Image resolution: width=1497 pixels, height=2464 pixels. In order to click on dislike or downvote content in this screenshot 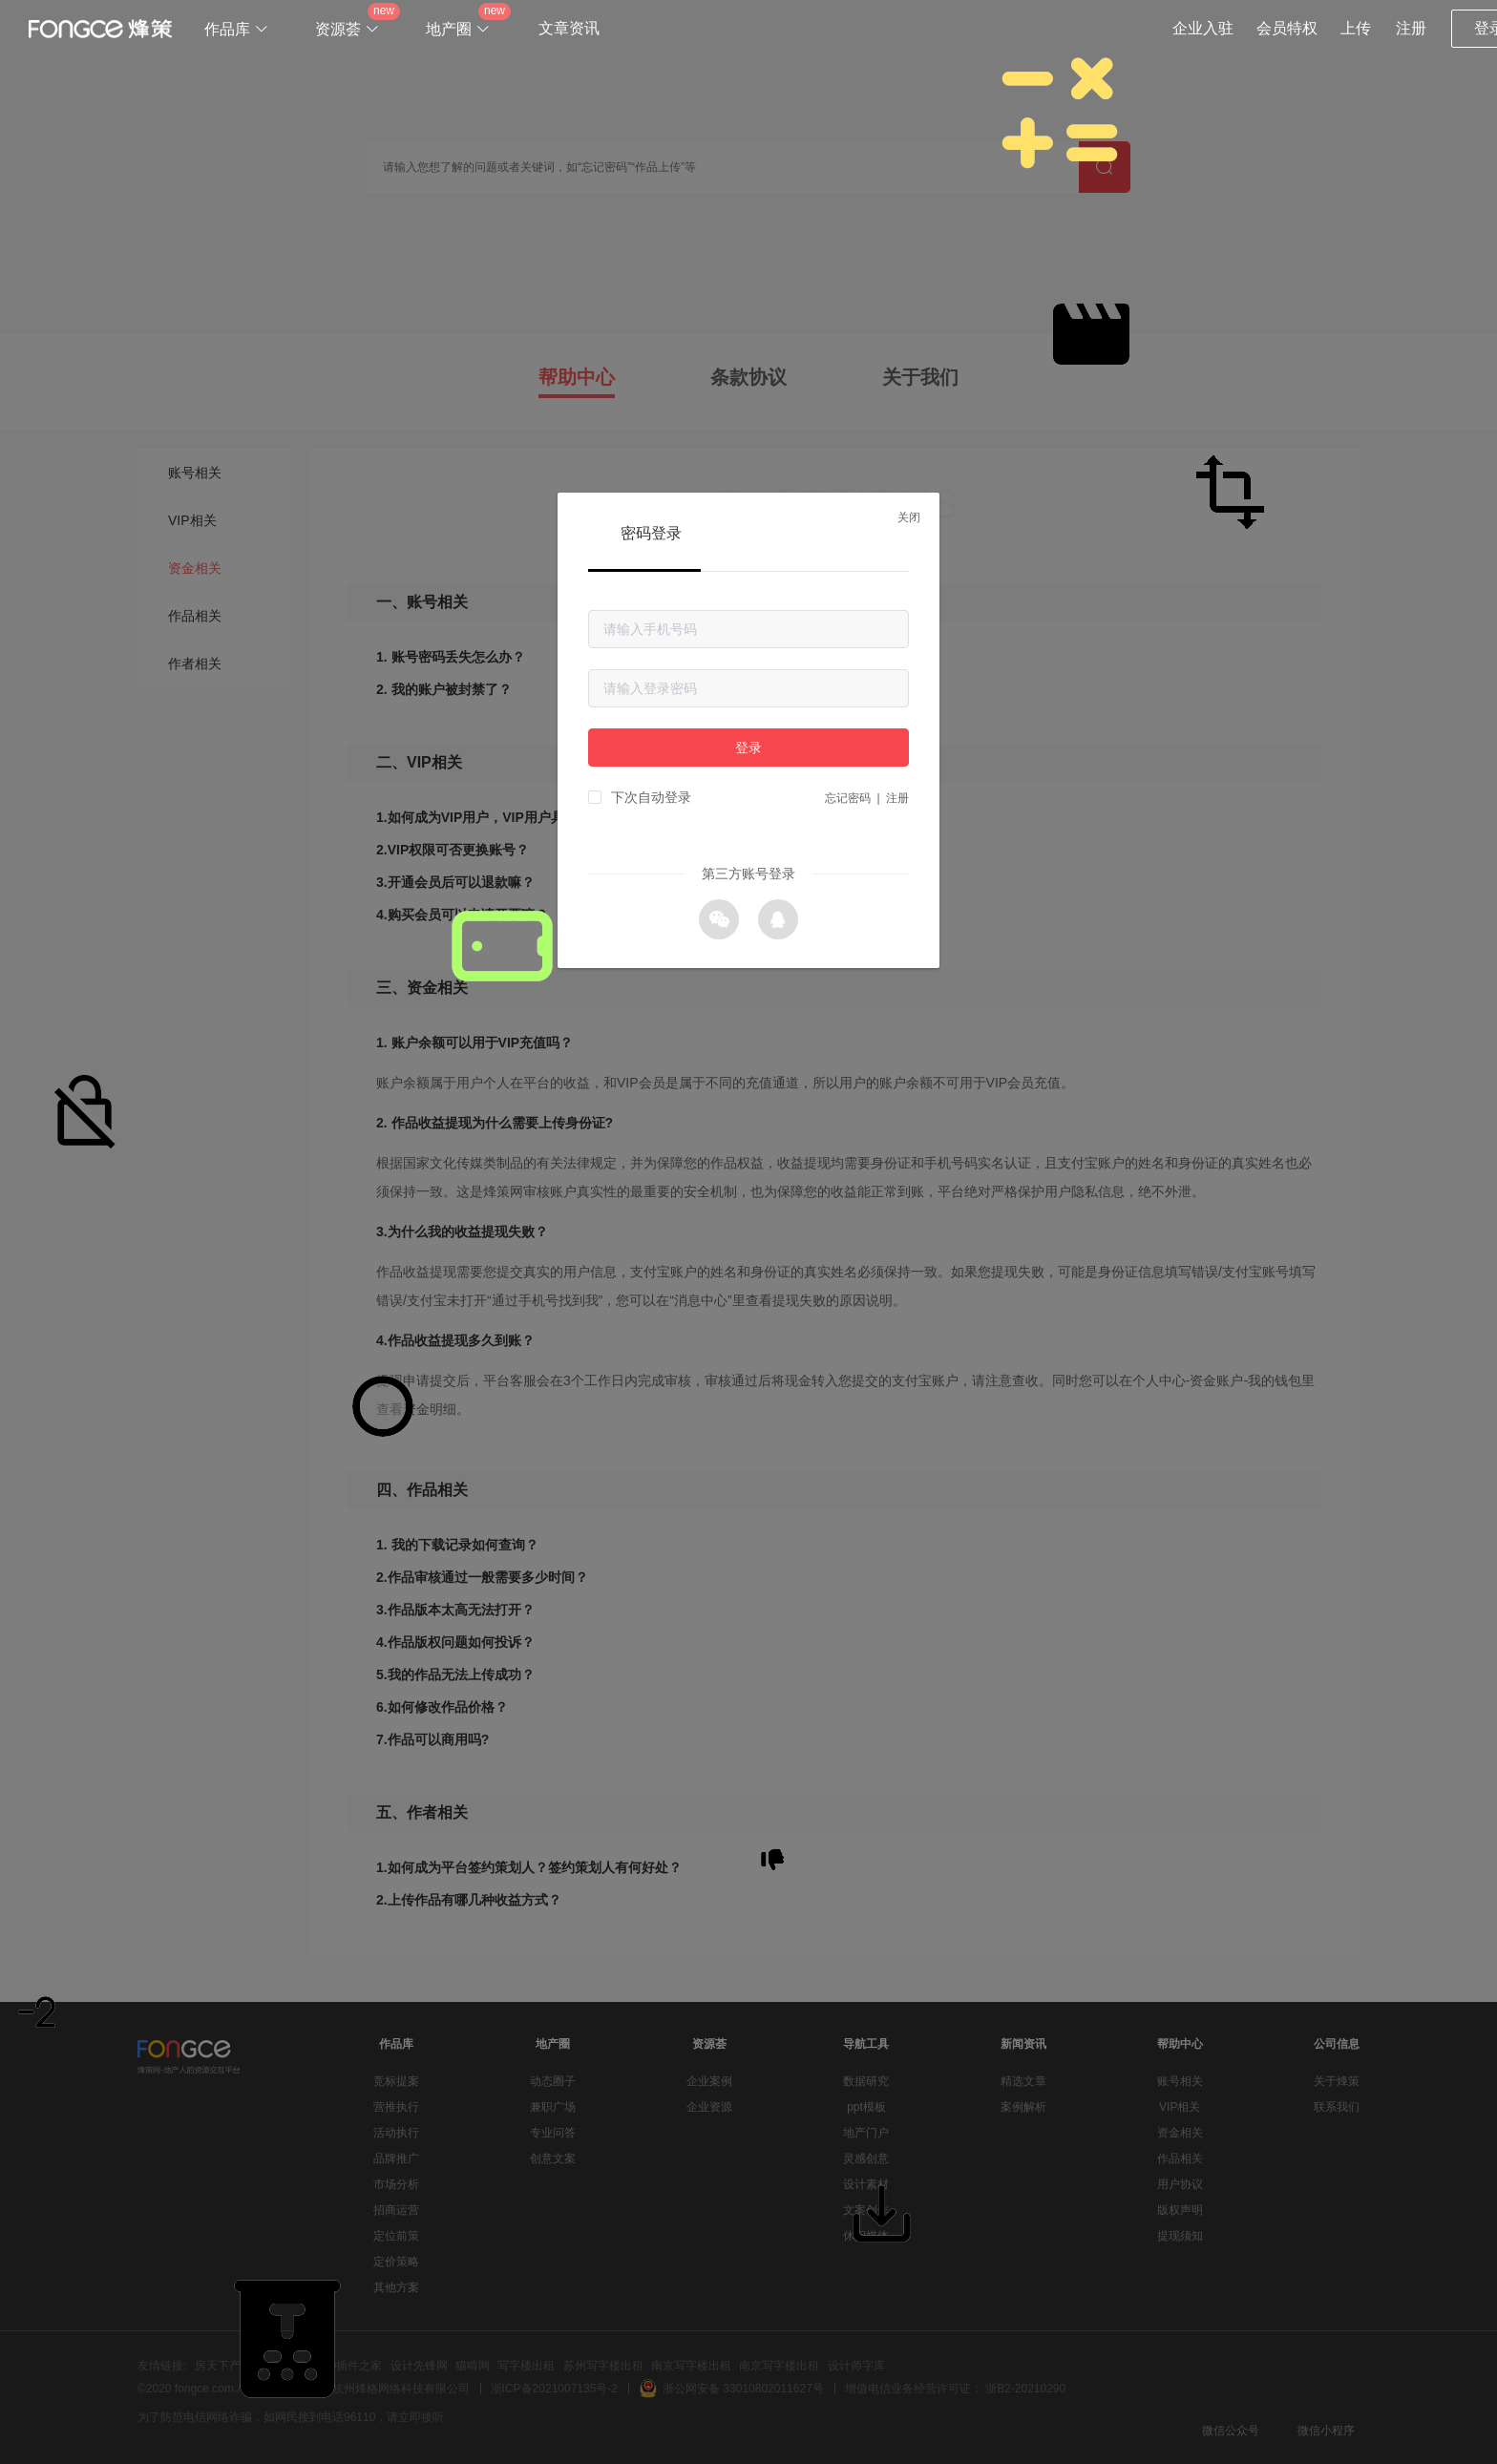, I will do `click(772, 1859)`.